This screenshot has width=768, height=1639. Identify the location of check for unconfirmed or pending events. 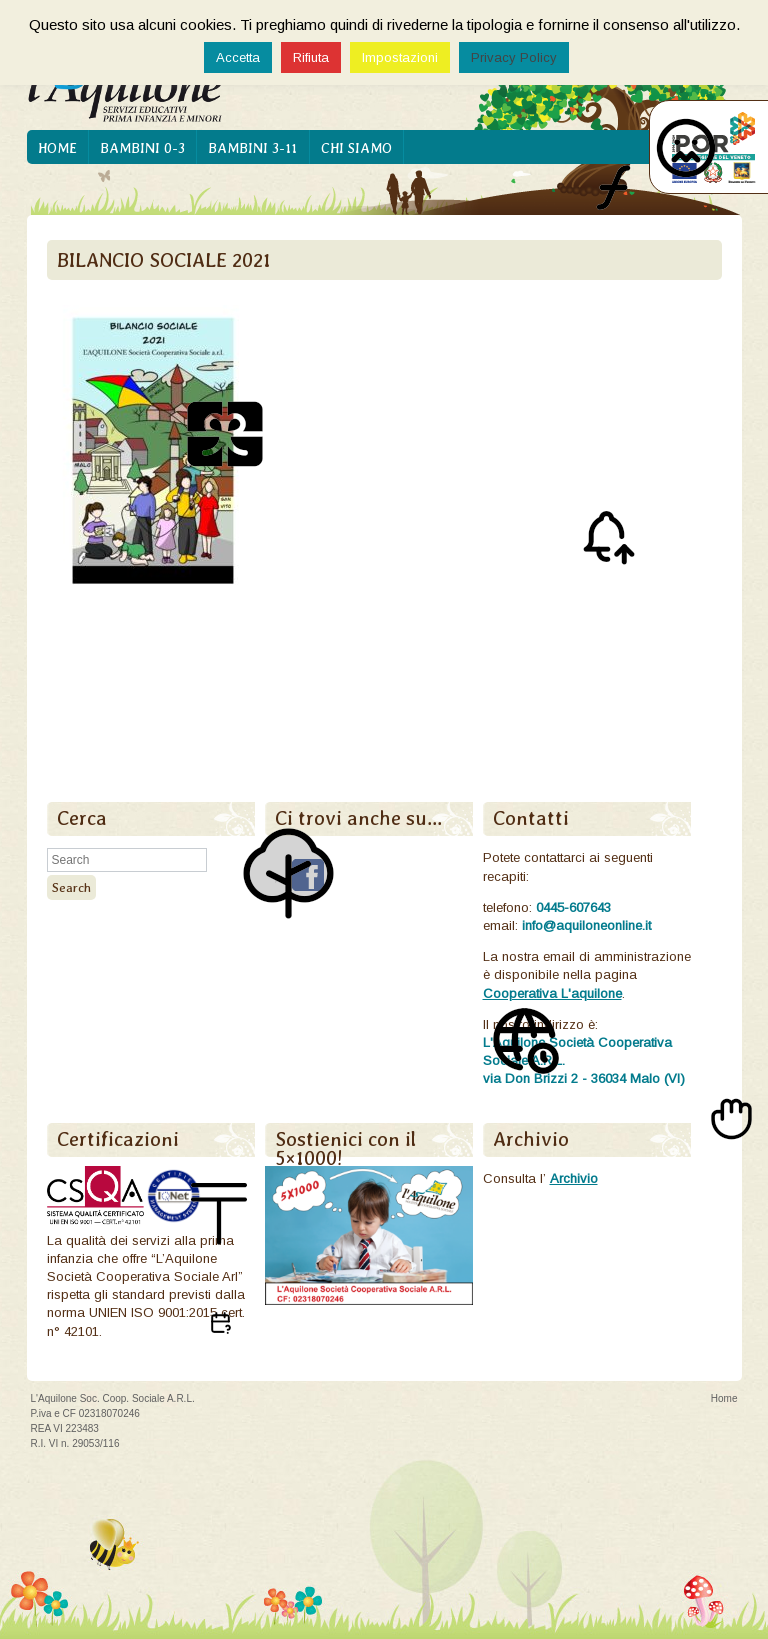
(220, 1322).